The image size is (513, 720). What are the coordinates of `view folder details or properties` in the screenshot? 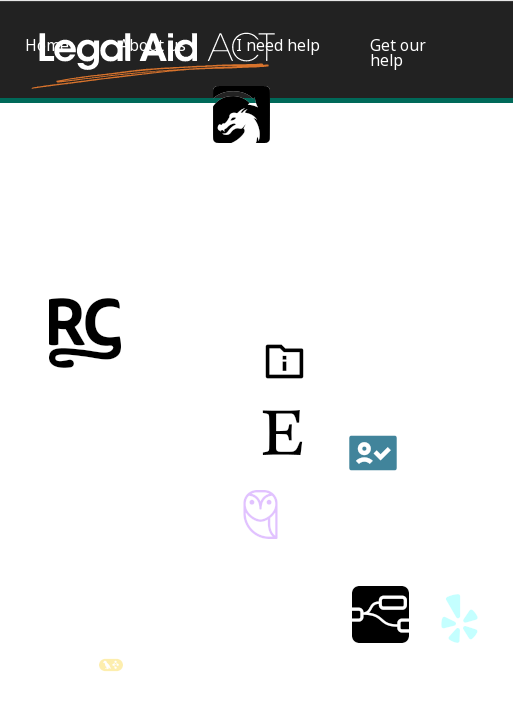 It's located at (284, 361).